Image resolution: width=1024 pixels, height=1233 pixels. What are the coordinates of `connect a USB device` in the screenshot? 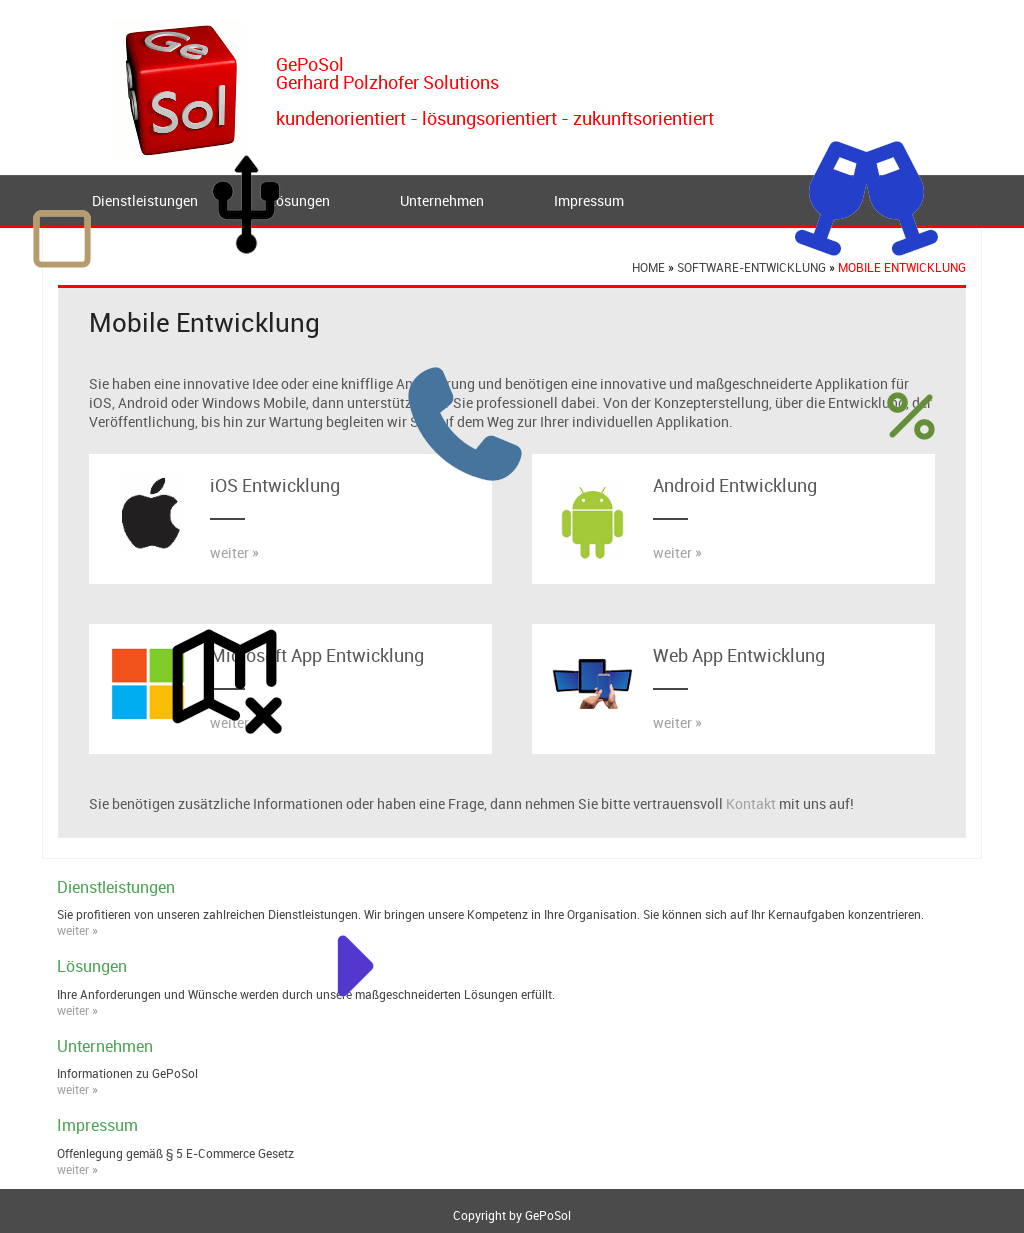 It's located at (246, 205).